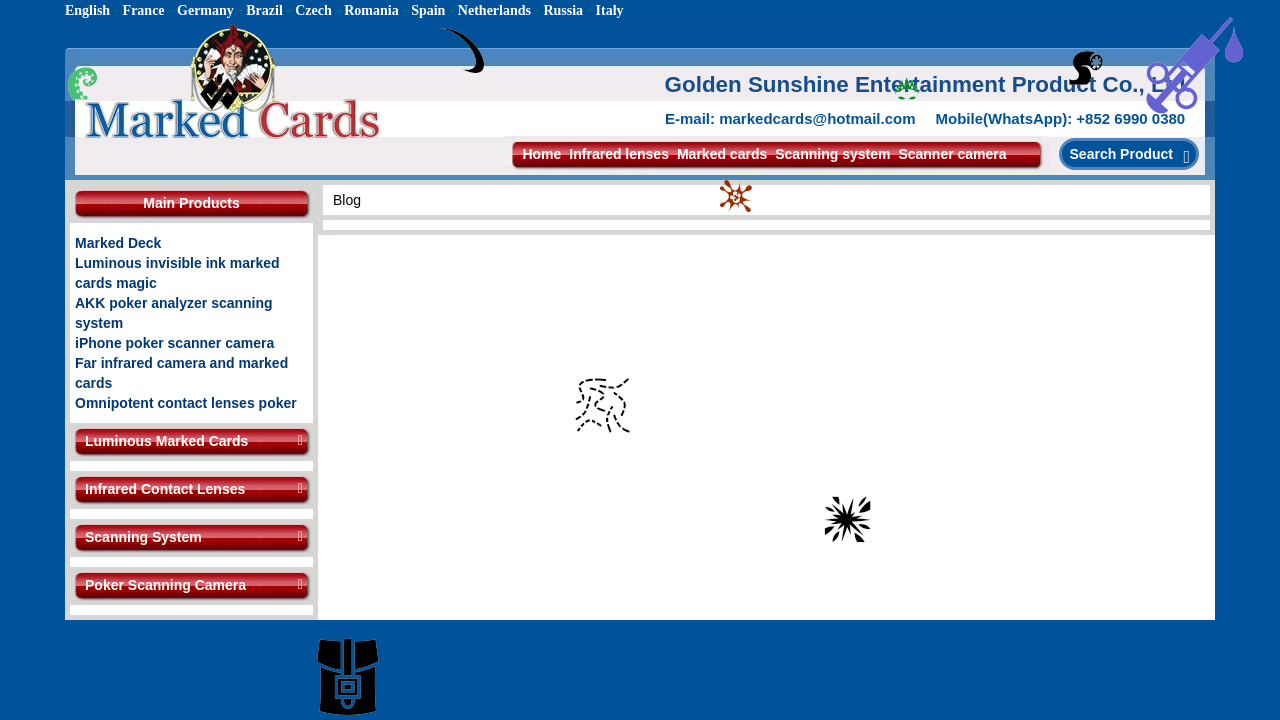  What do you see at coordinates (1086, 68) in the screenshot?
I see `parasitic worm enemy or creature in a game` at bounding box center [1086, 68].